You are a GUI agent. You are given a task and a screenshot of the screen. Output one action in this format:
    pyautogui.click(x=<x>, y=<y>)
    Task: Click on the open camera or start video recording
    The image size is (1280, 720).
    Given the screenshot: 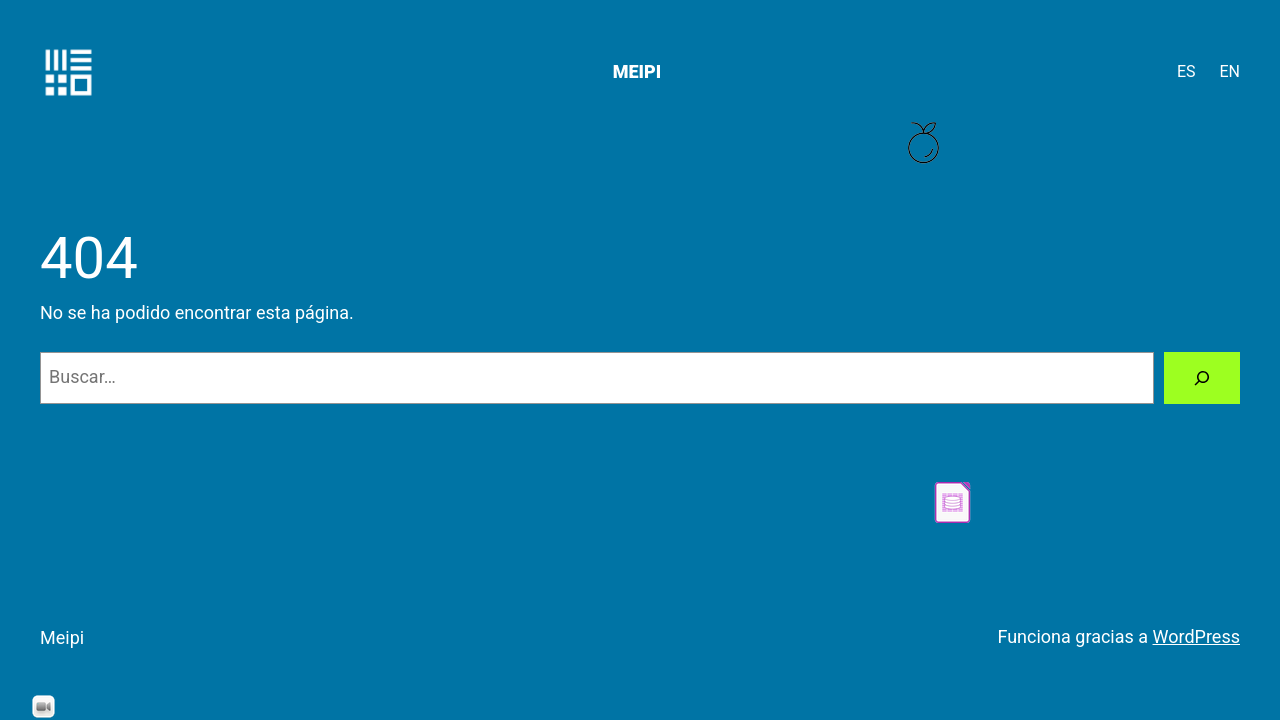 What is the action you would take?
    pyautogui.click(x=43, y=706)
    